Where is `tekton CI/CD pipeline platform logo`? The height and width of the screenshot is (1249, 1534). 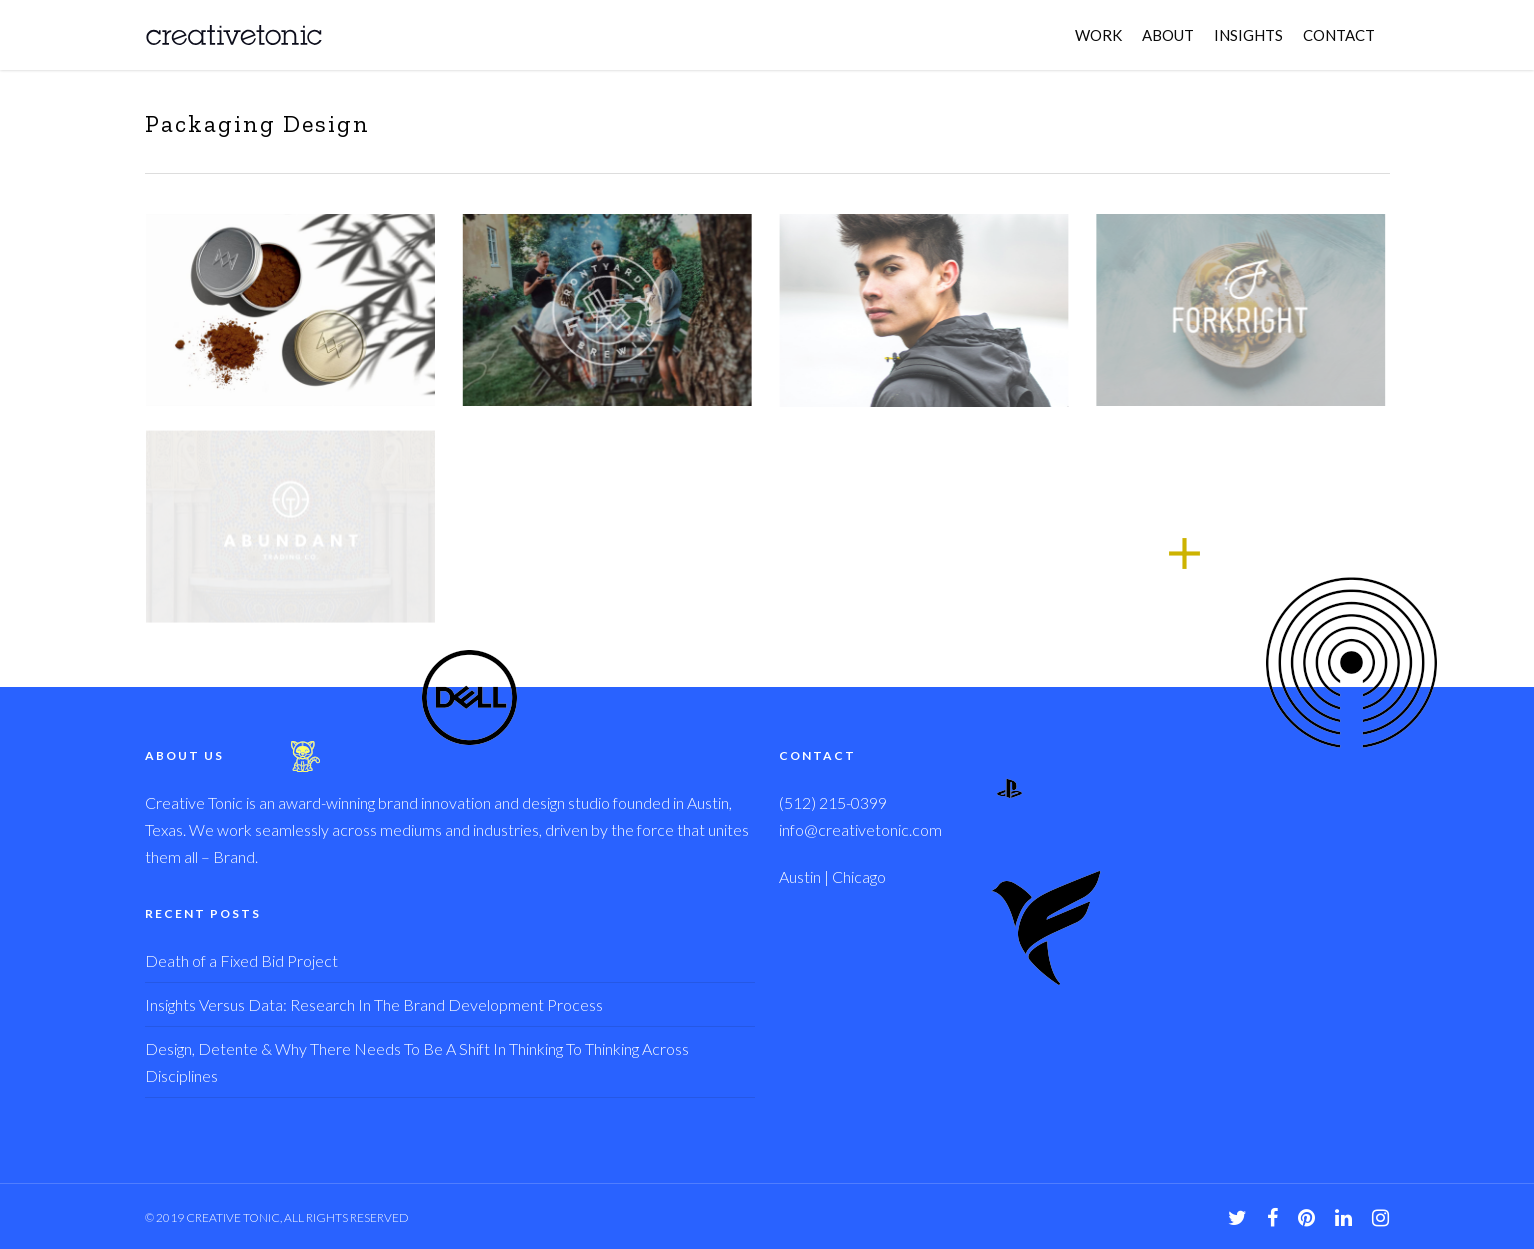 tekton CI/CD pipeline platform logo is located at coordinates (305, 756).